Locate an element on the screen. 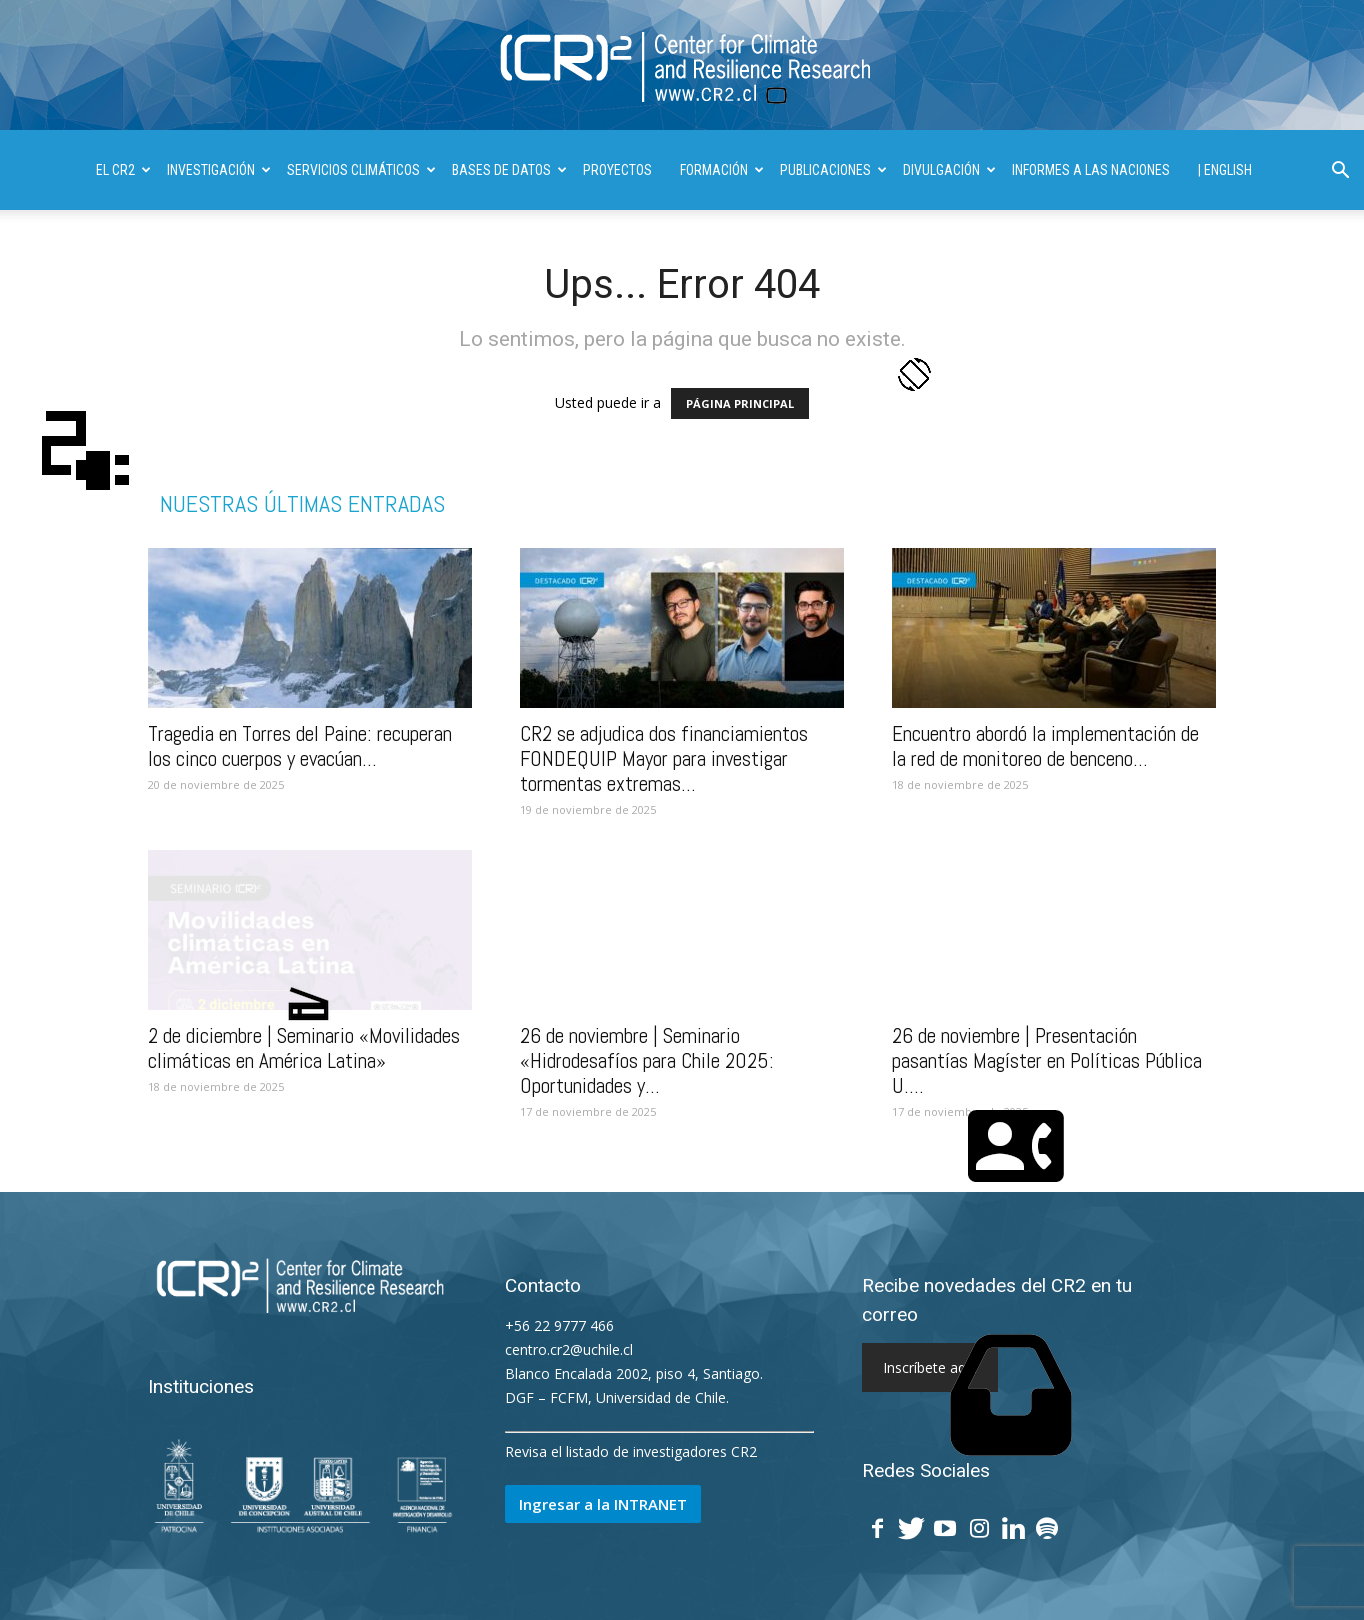 The height and width of the screenshot is (1620, 1364). find nearby electrical services or charging stations is located at coordinates (85, 450).